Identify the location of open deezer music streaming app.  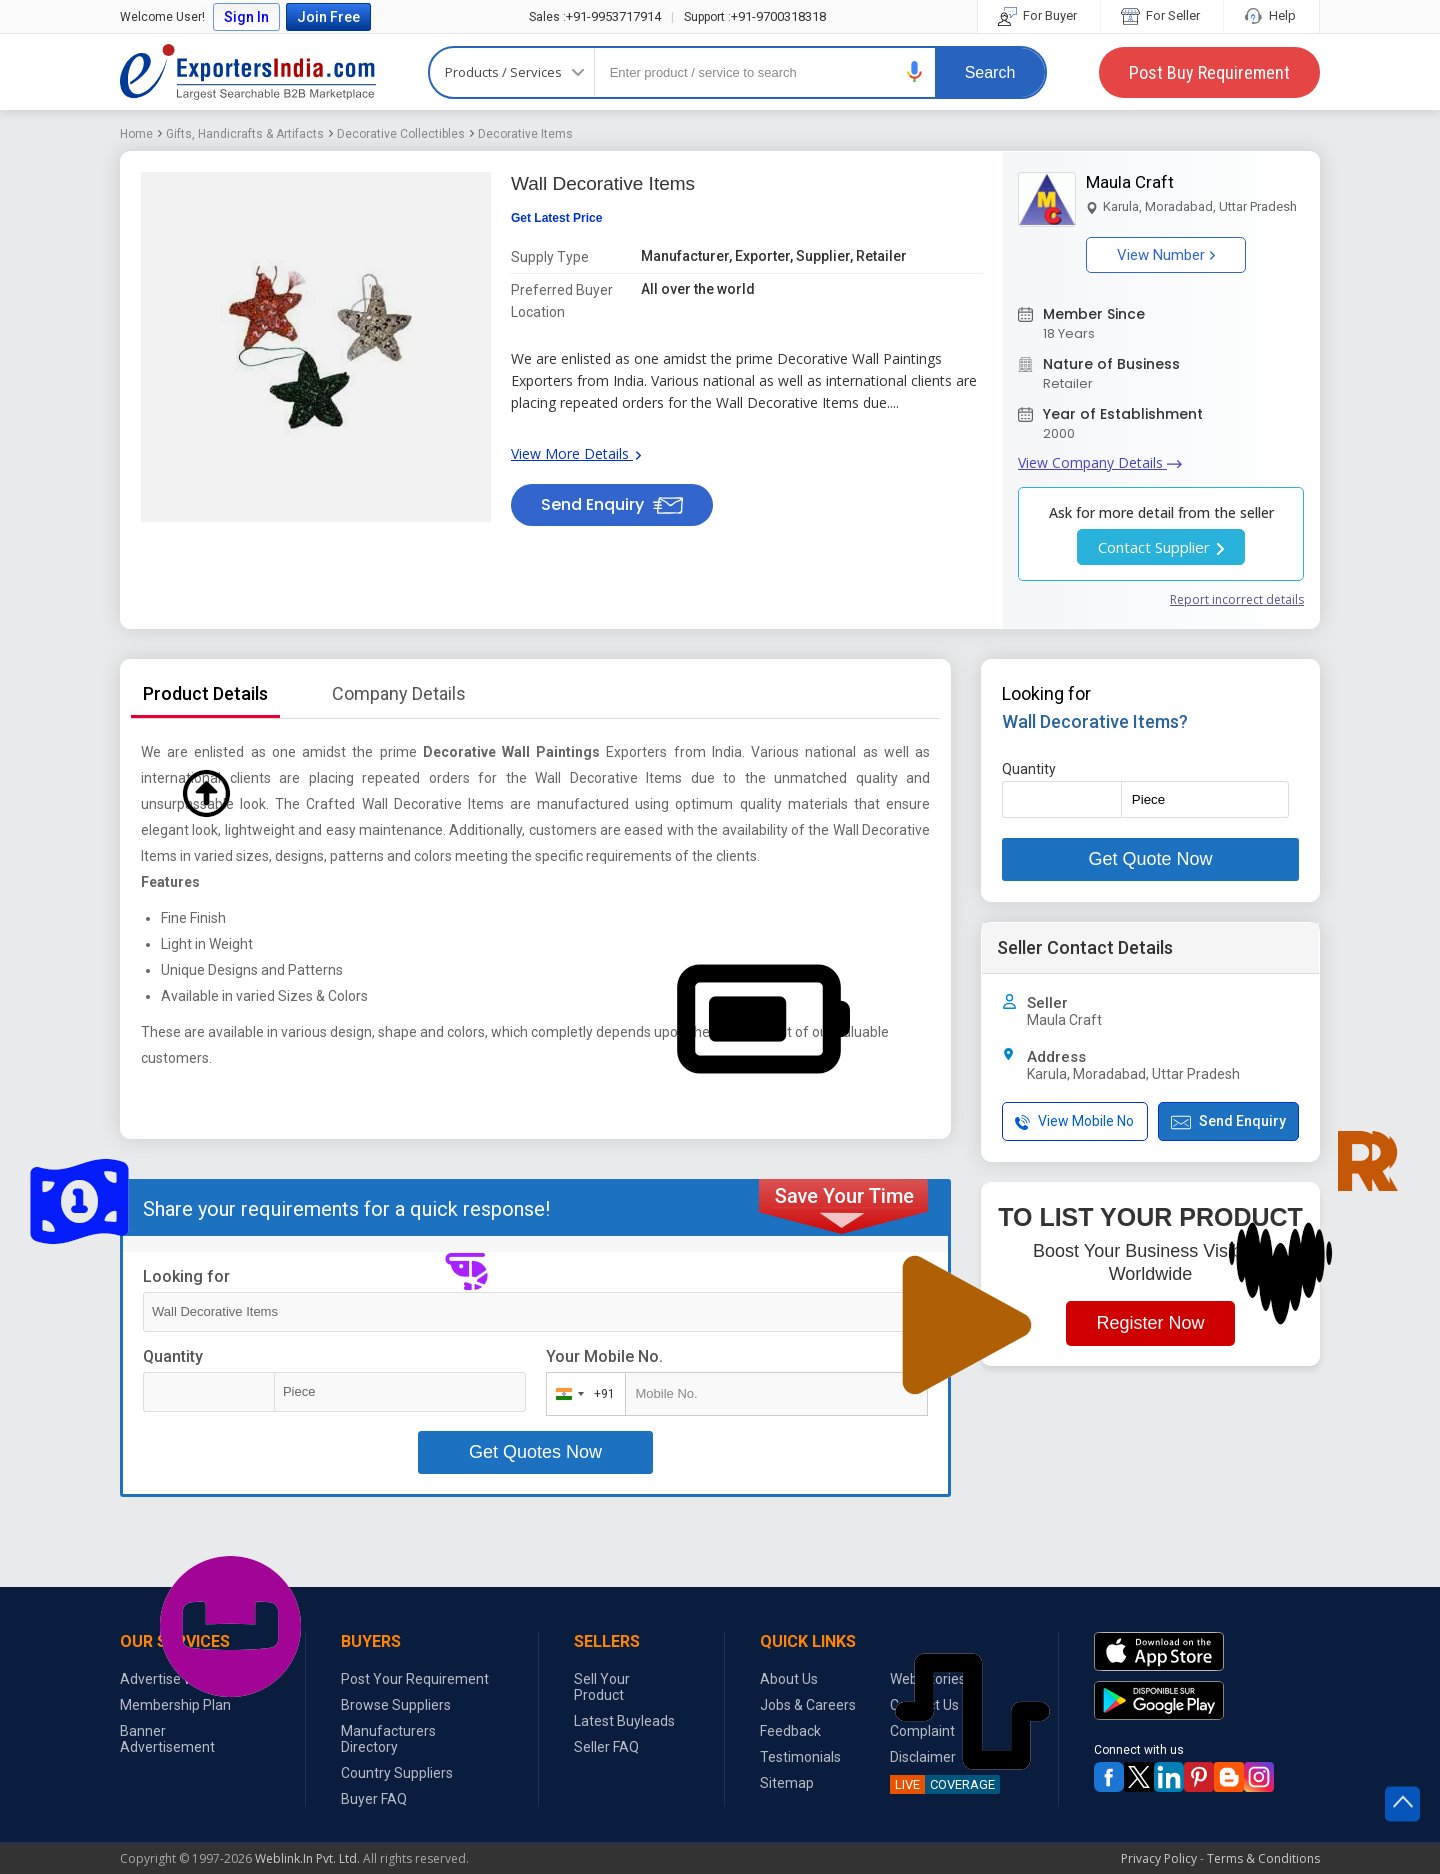
(1280, 1272).